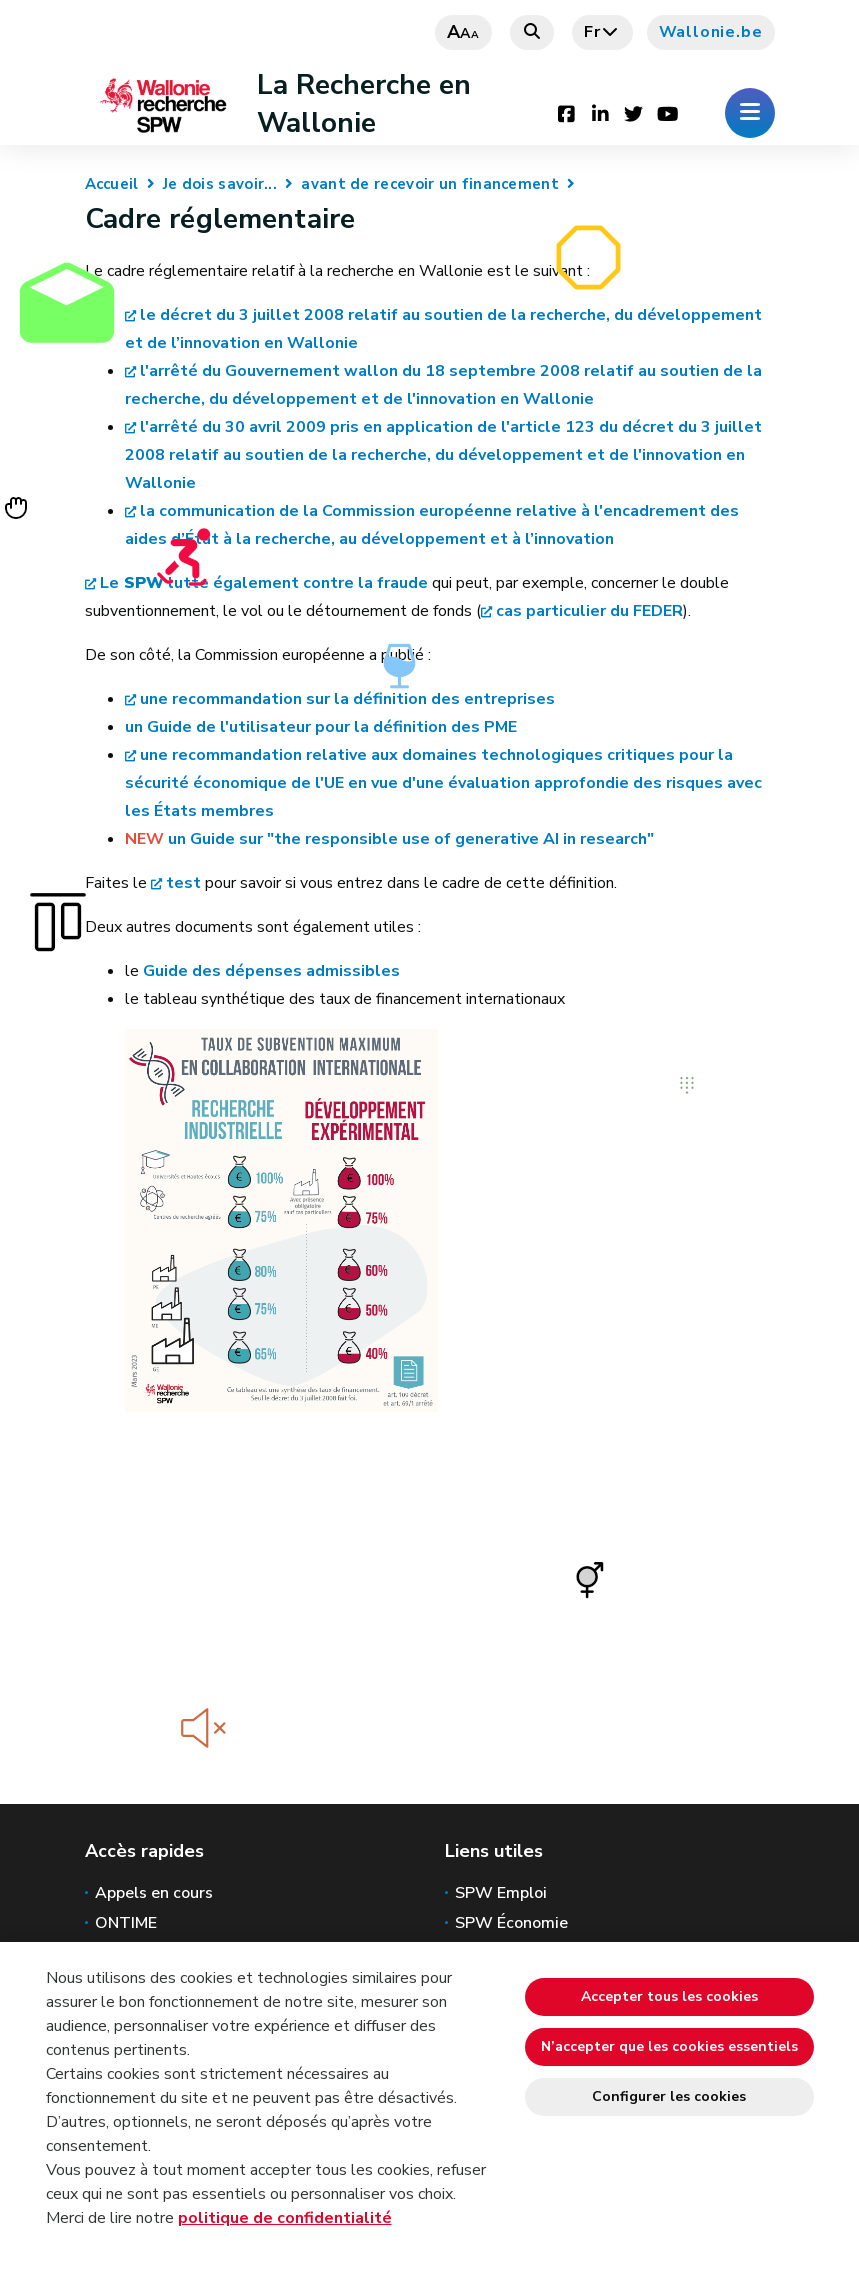 The height and width of the screenshot is (2278, 859). What do you see at coordinates (687, 1085) in the screenshot?
I see `open numeric keypad for input` at bounding box center [687, 1085].